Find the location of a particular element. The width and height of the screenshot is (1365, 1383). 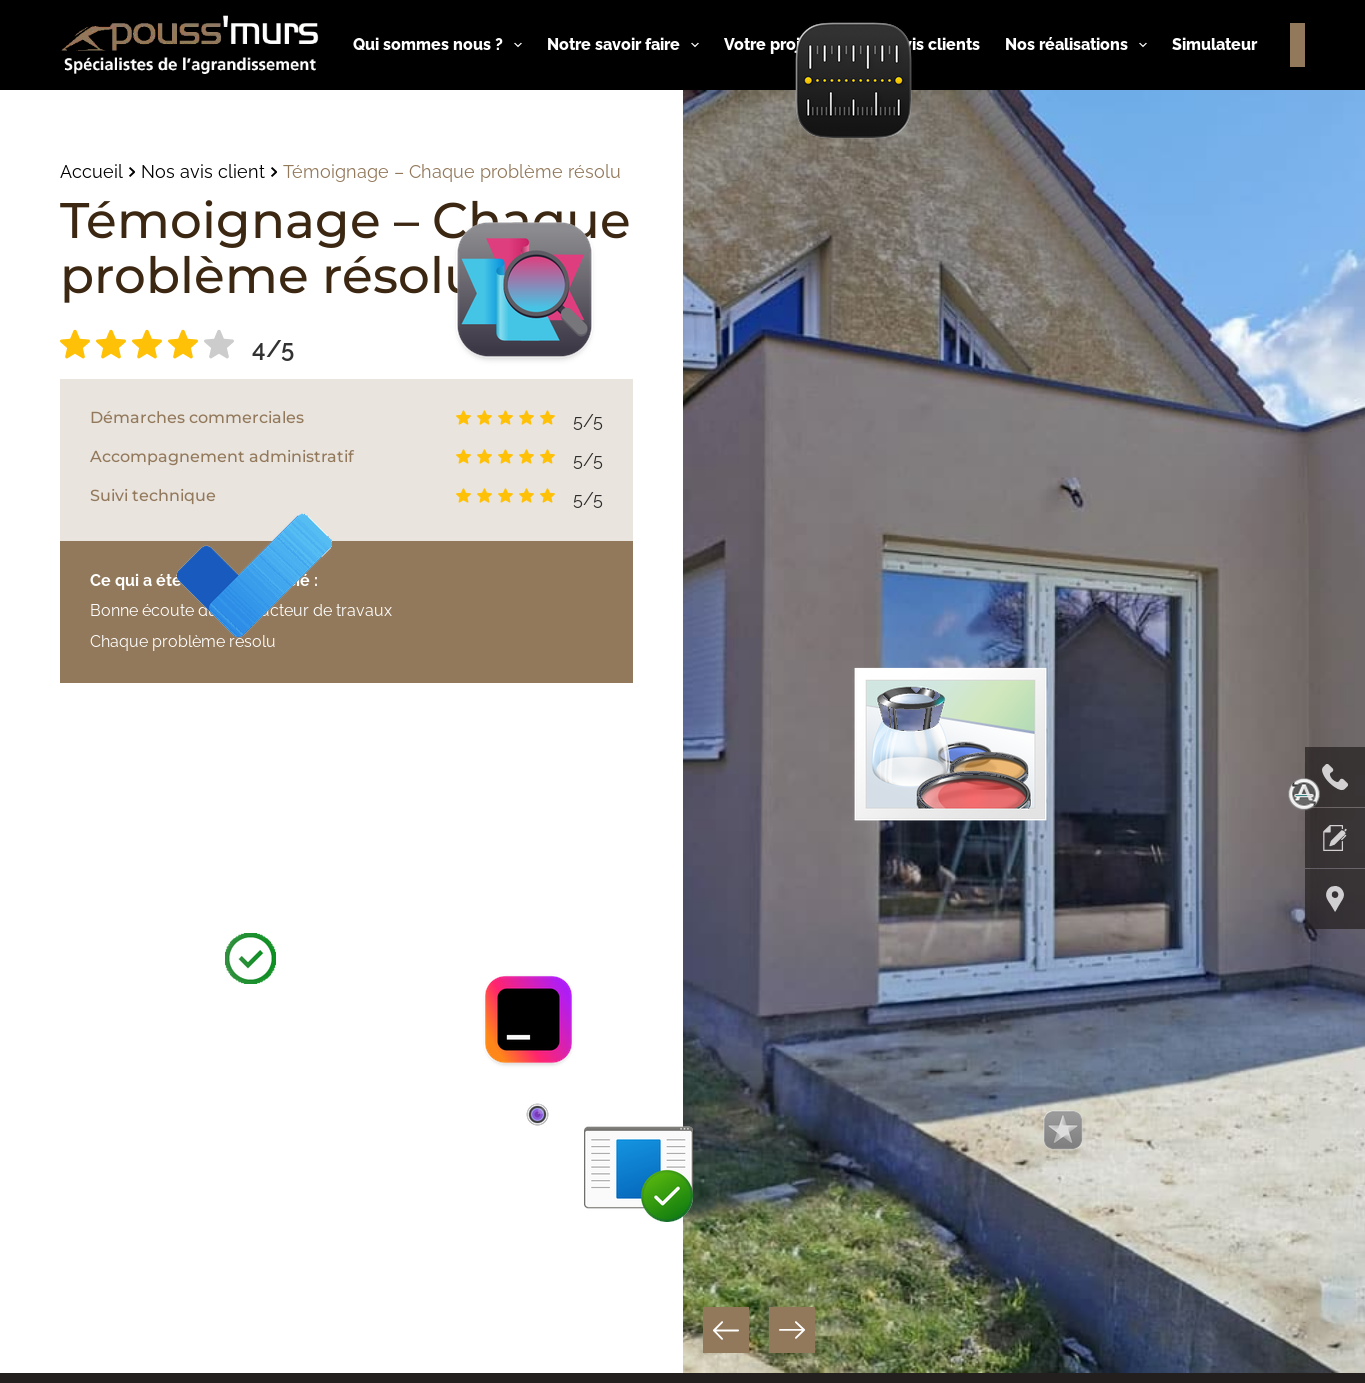

open aurea color palette or design tool app is located at coordinates (524, 289).